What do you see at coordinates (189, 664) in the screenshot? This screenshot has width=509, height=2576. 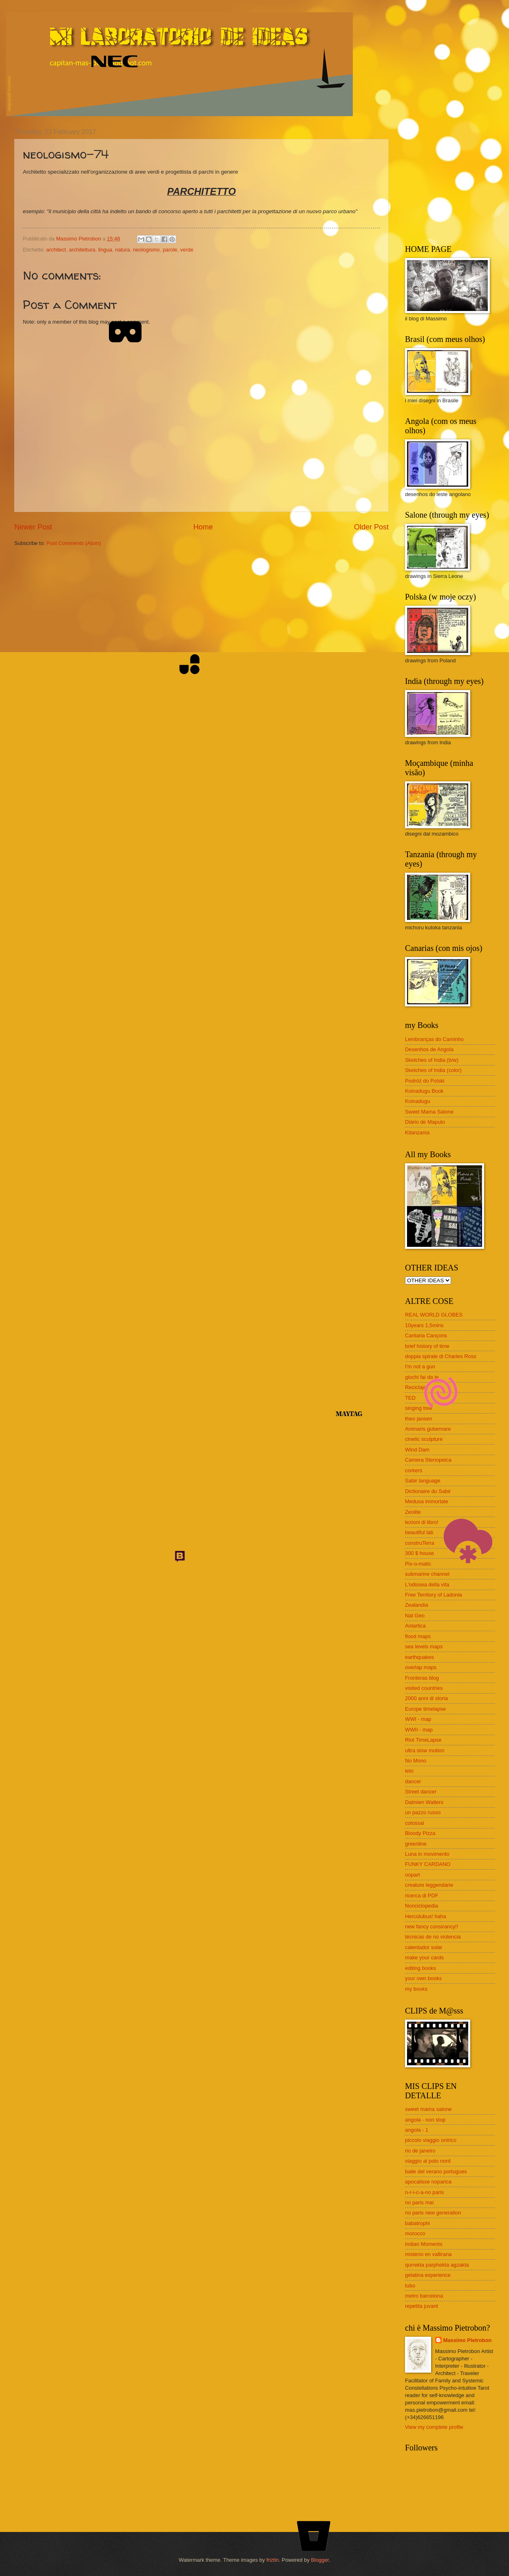 I see `unocss framework logo` at bounding box center [189, 664].